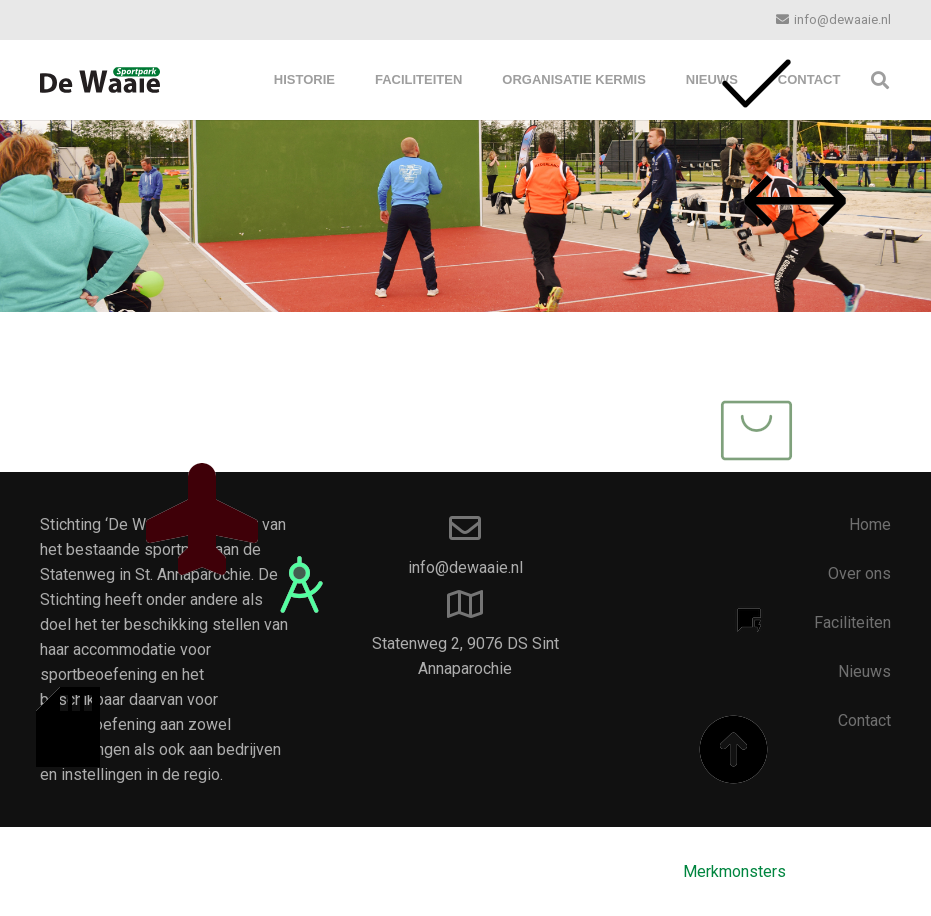 This screenshot has width=931, height=916. Describe the element at coordinates (733, 749) in the screenshot. I see `scroll to top of page` at that location.